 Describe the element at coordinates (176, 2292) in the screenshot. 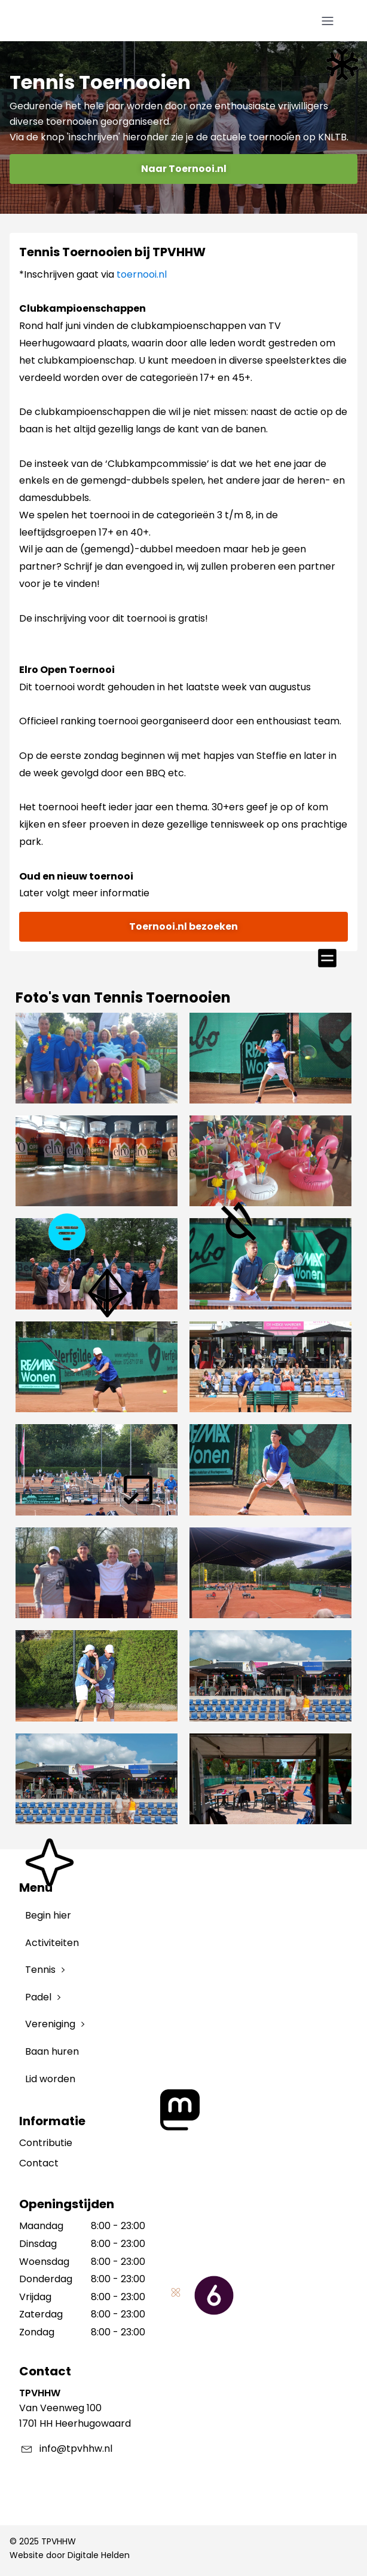

I see `access first aid or medical help resources` at that location.